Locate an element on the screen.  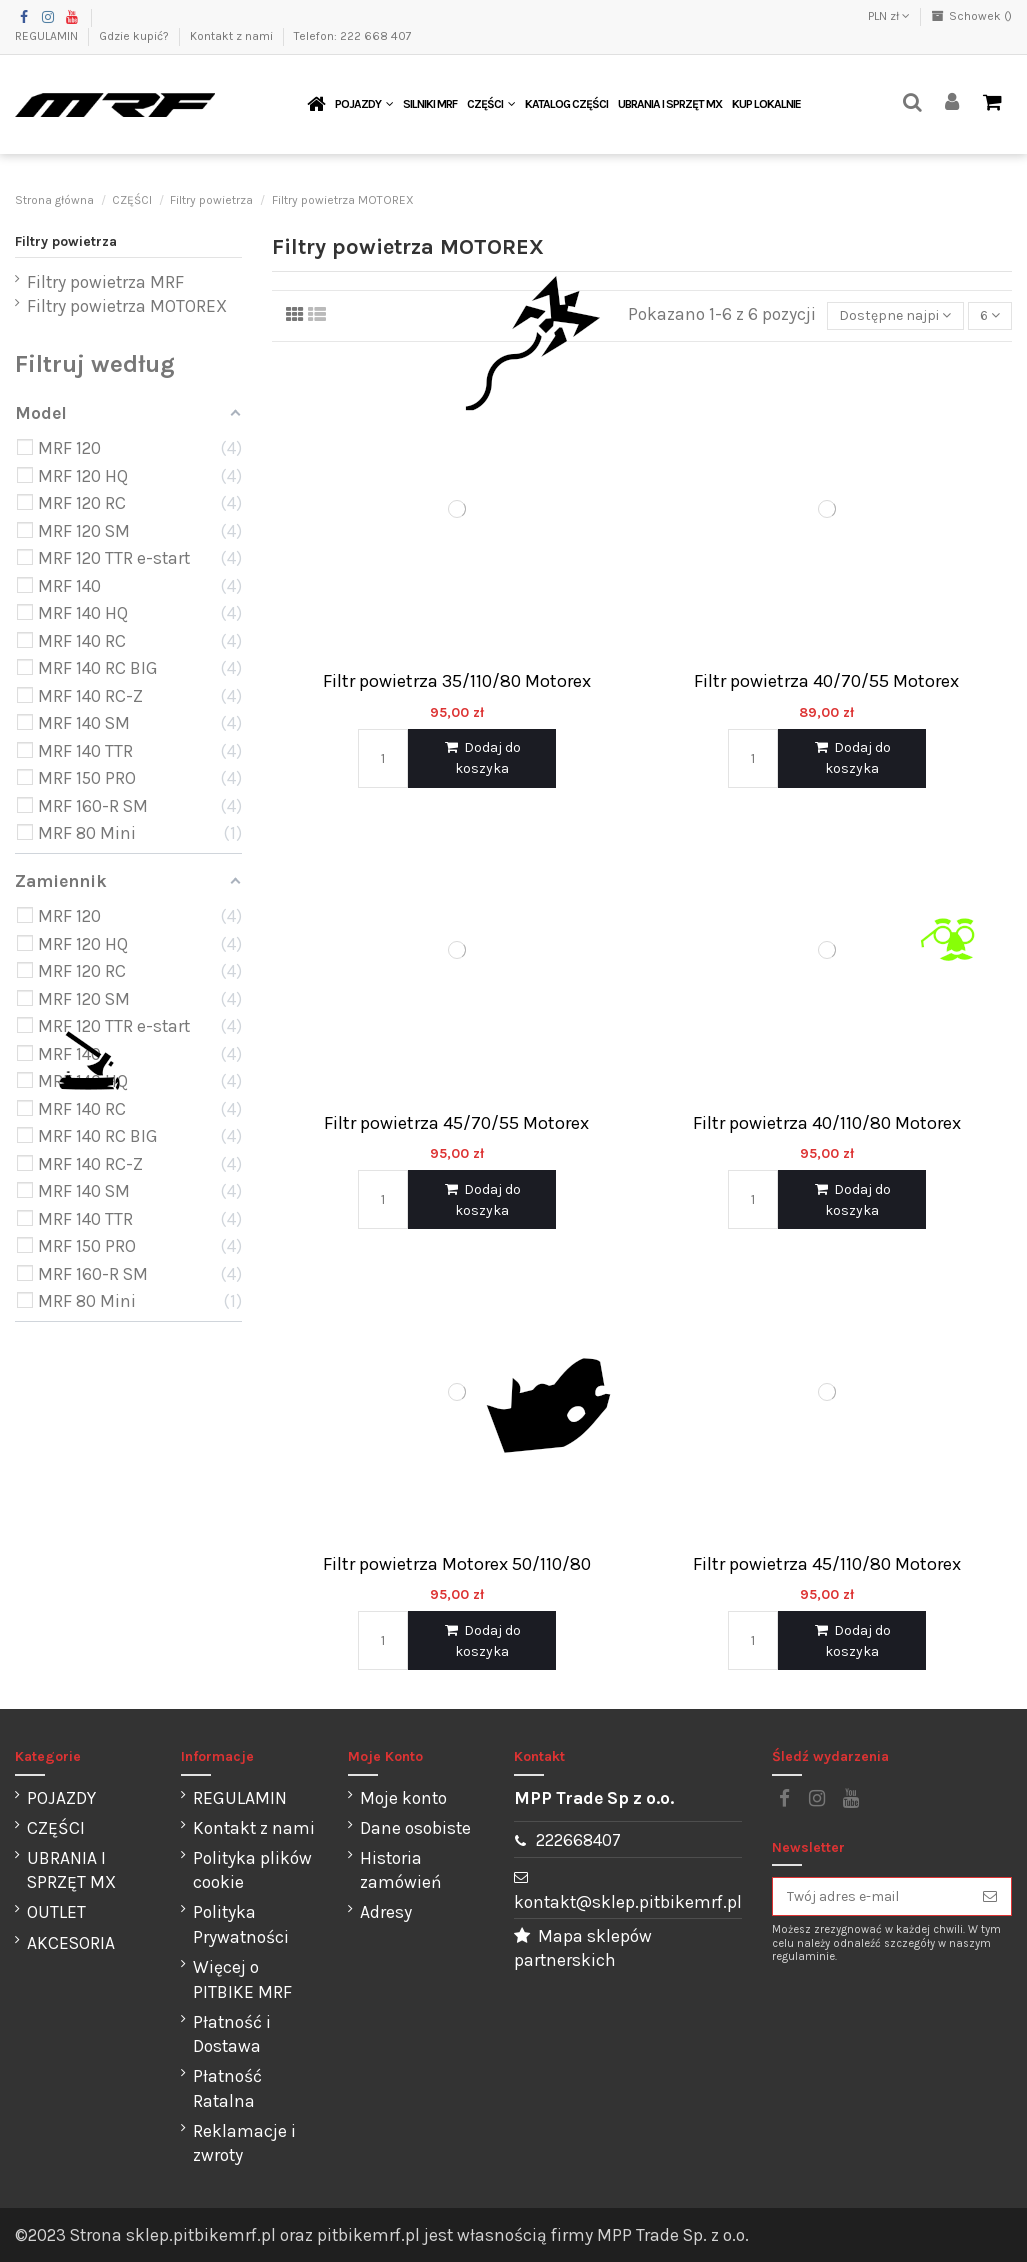
equip grappling hook ability is located at coordinates (533, 342).